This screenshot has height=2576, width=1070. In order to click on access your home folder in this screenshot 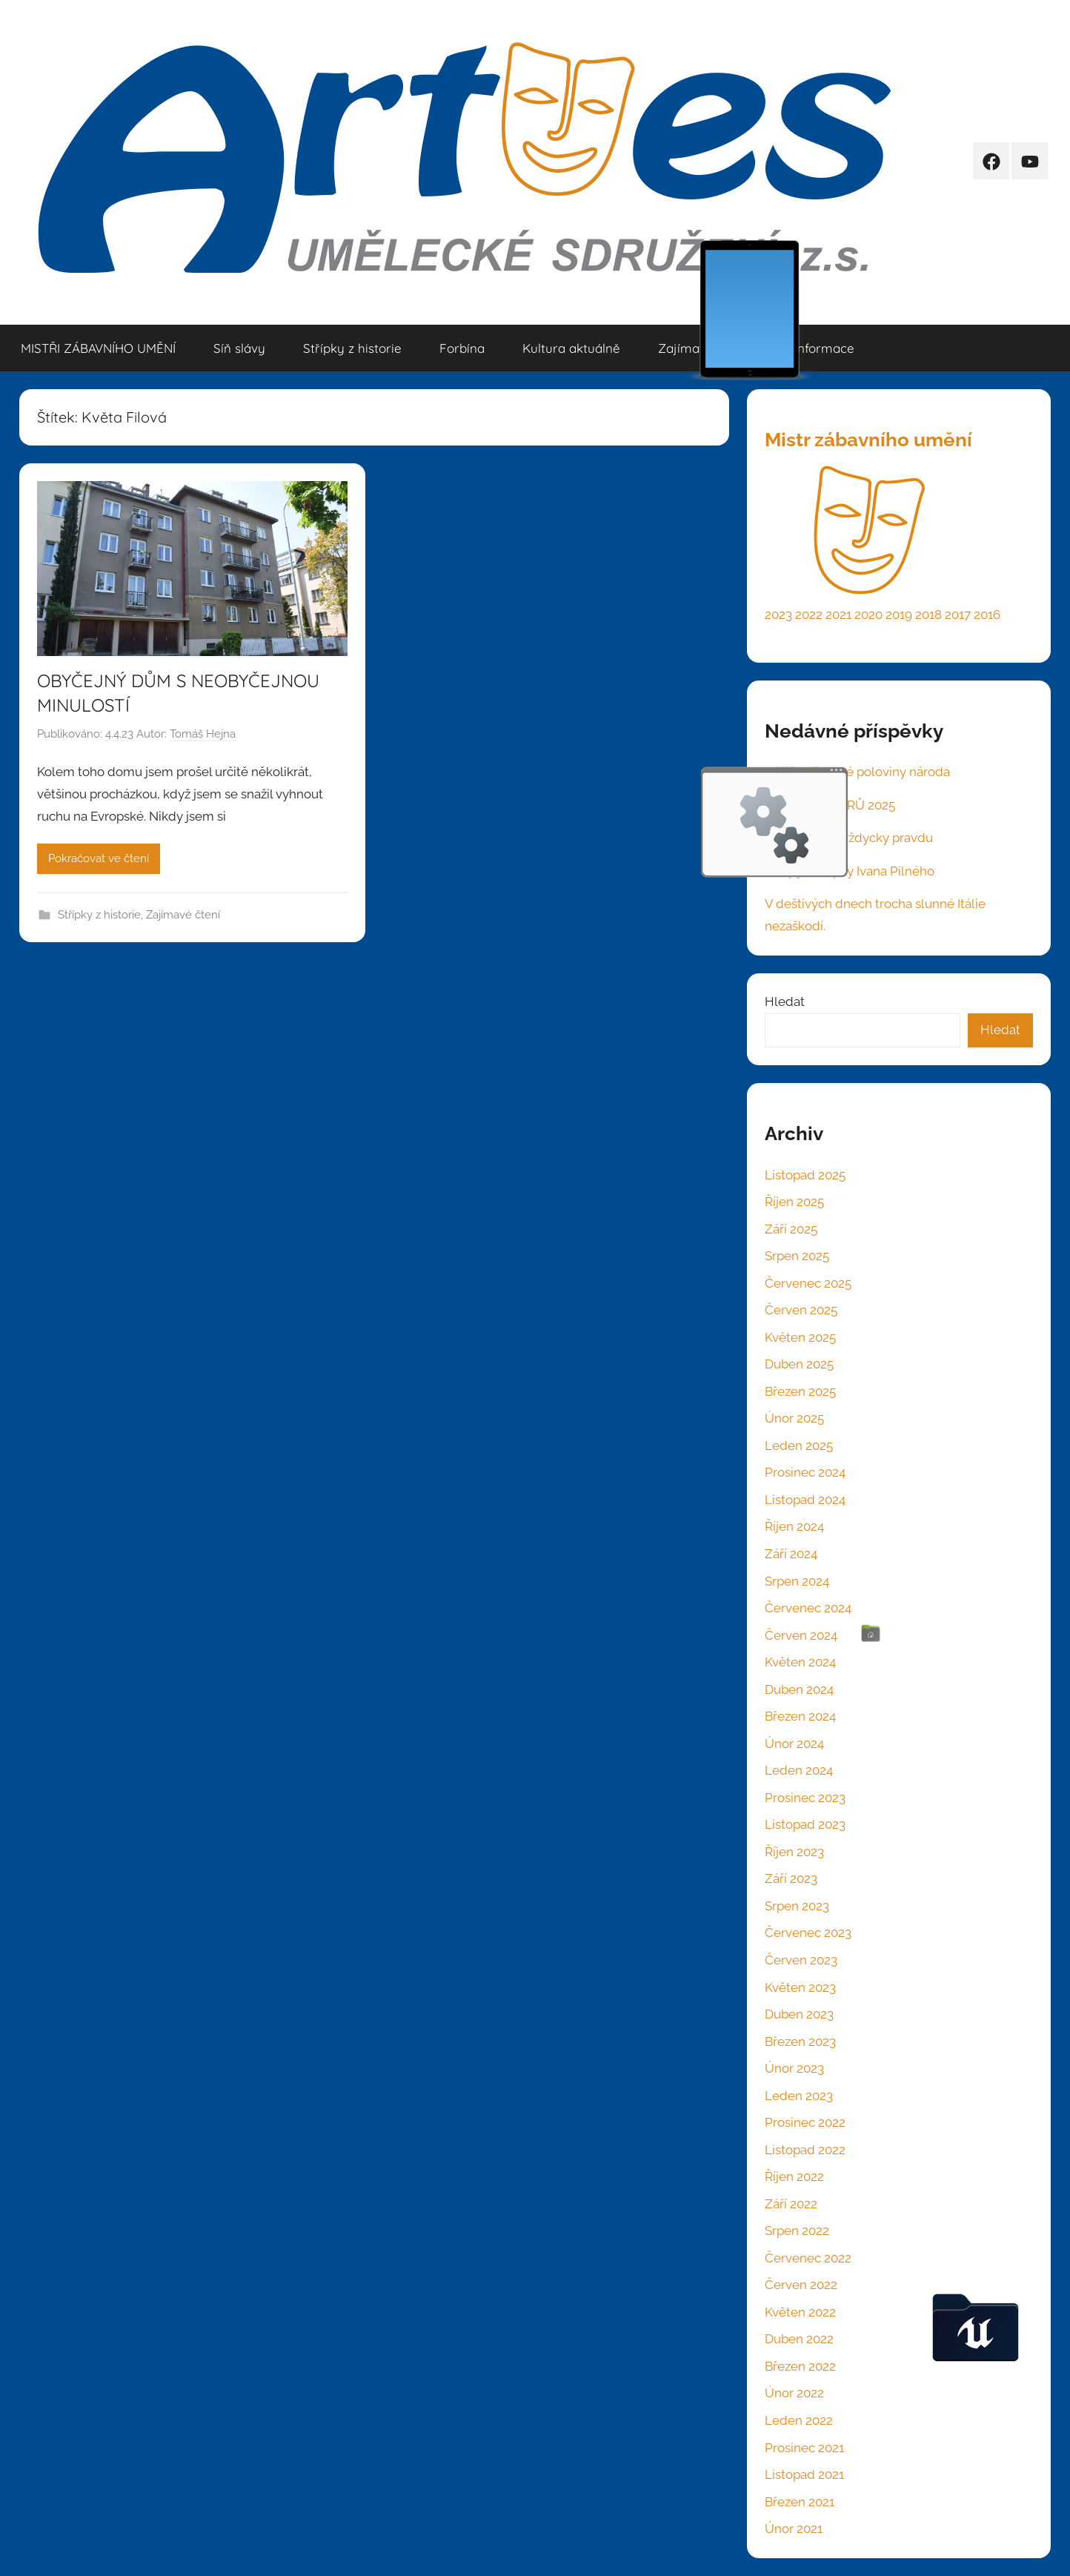, I will do `click(871, 1633)`.